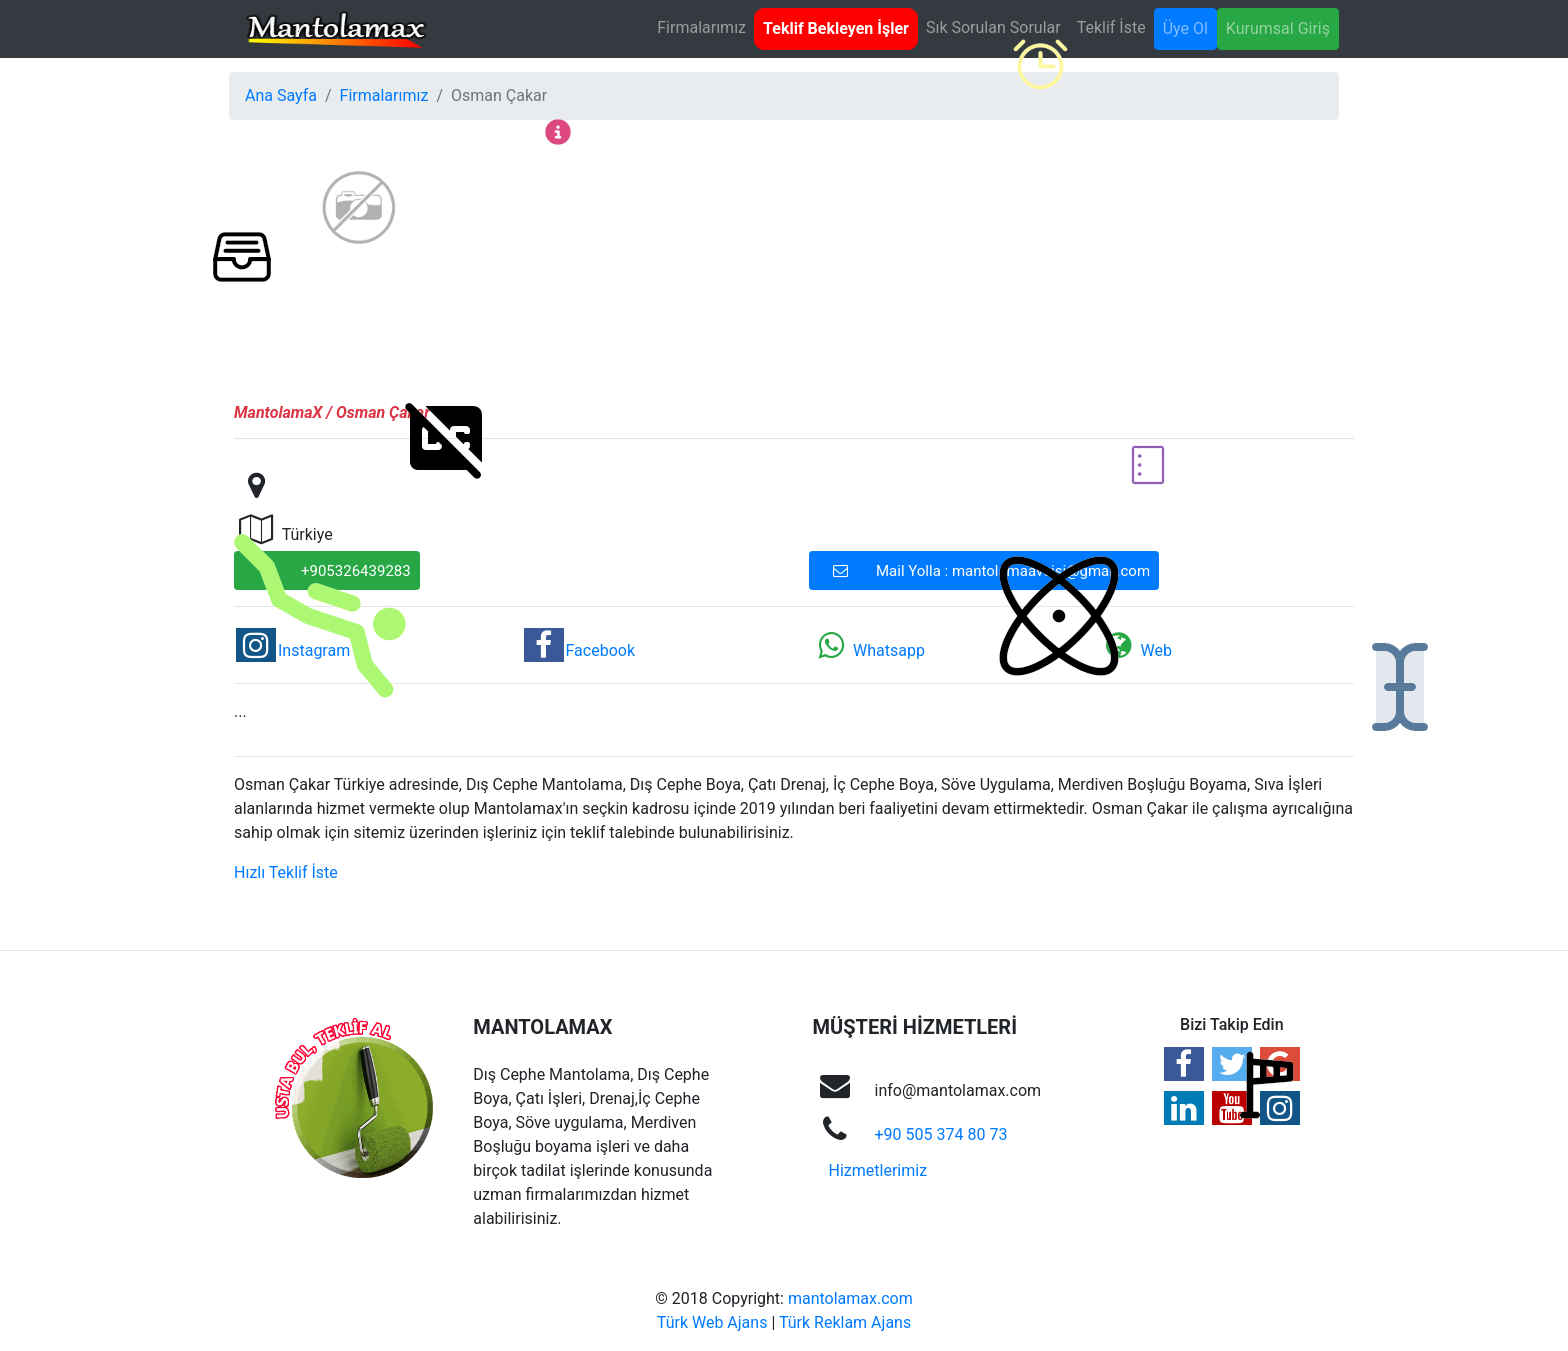 The image size is (1568, 1351). I want to click on view current wind conditions, so click(1270, 1085).